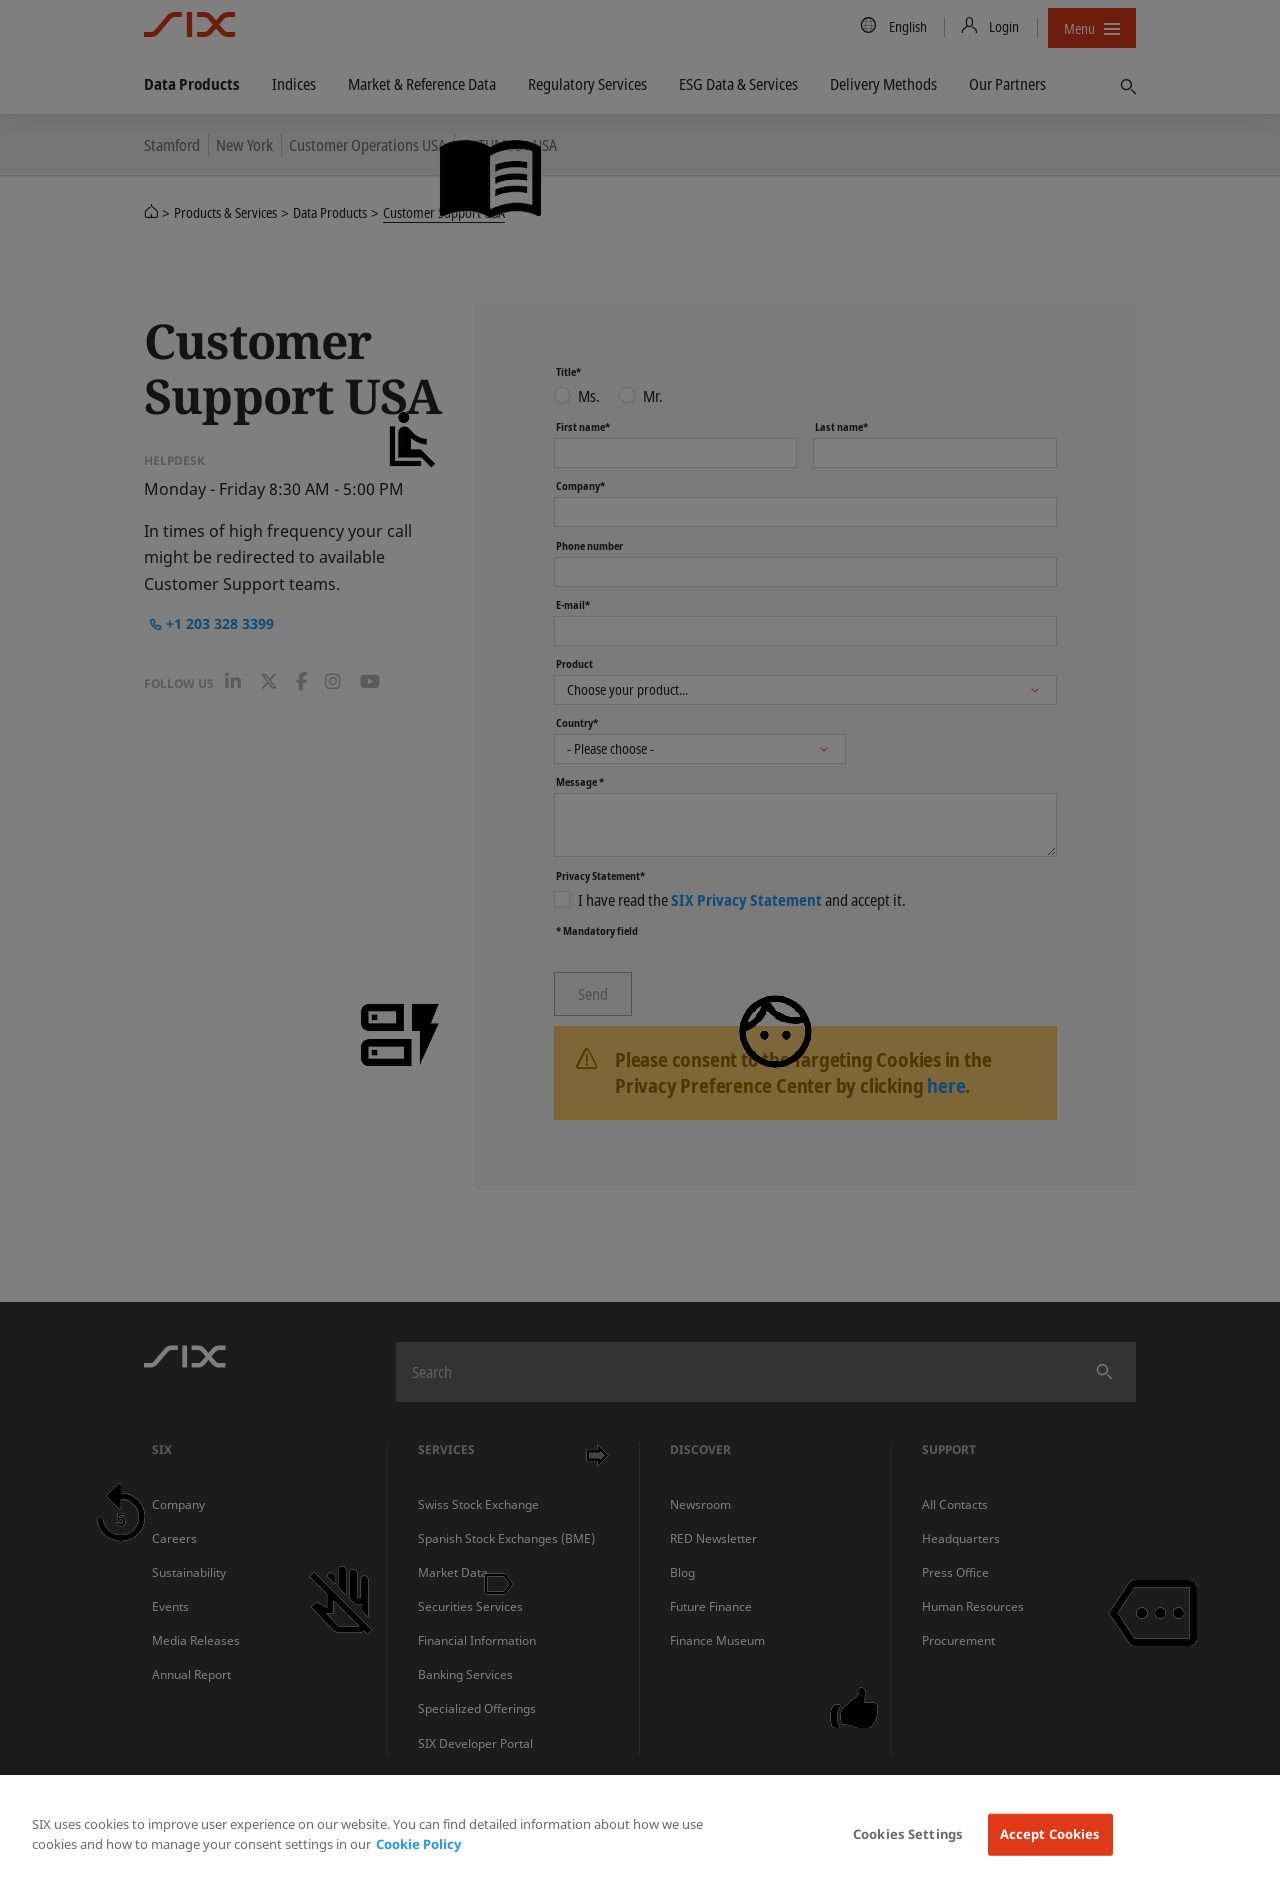 The image size is (1280, 1895). What do you see at coordinates (1153, 1613) in the screenshot?
I see `view more options or actions` at bounding box center [1153, 1613].